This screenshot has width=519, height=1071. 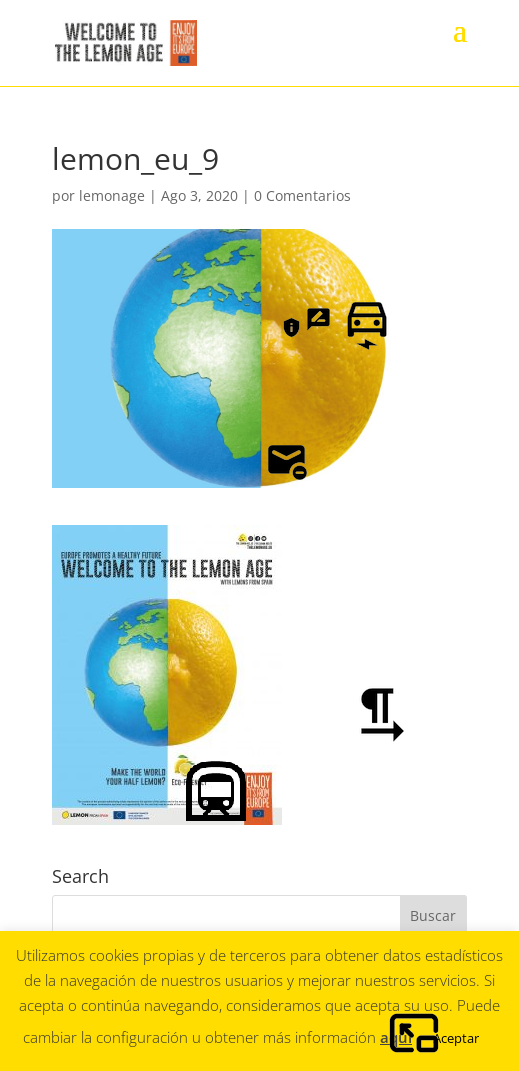 I want to click on disable picture-in-picture mode, so click(x=414, y=1033).